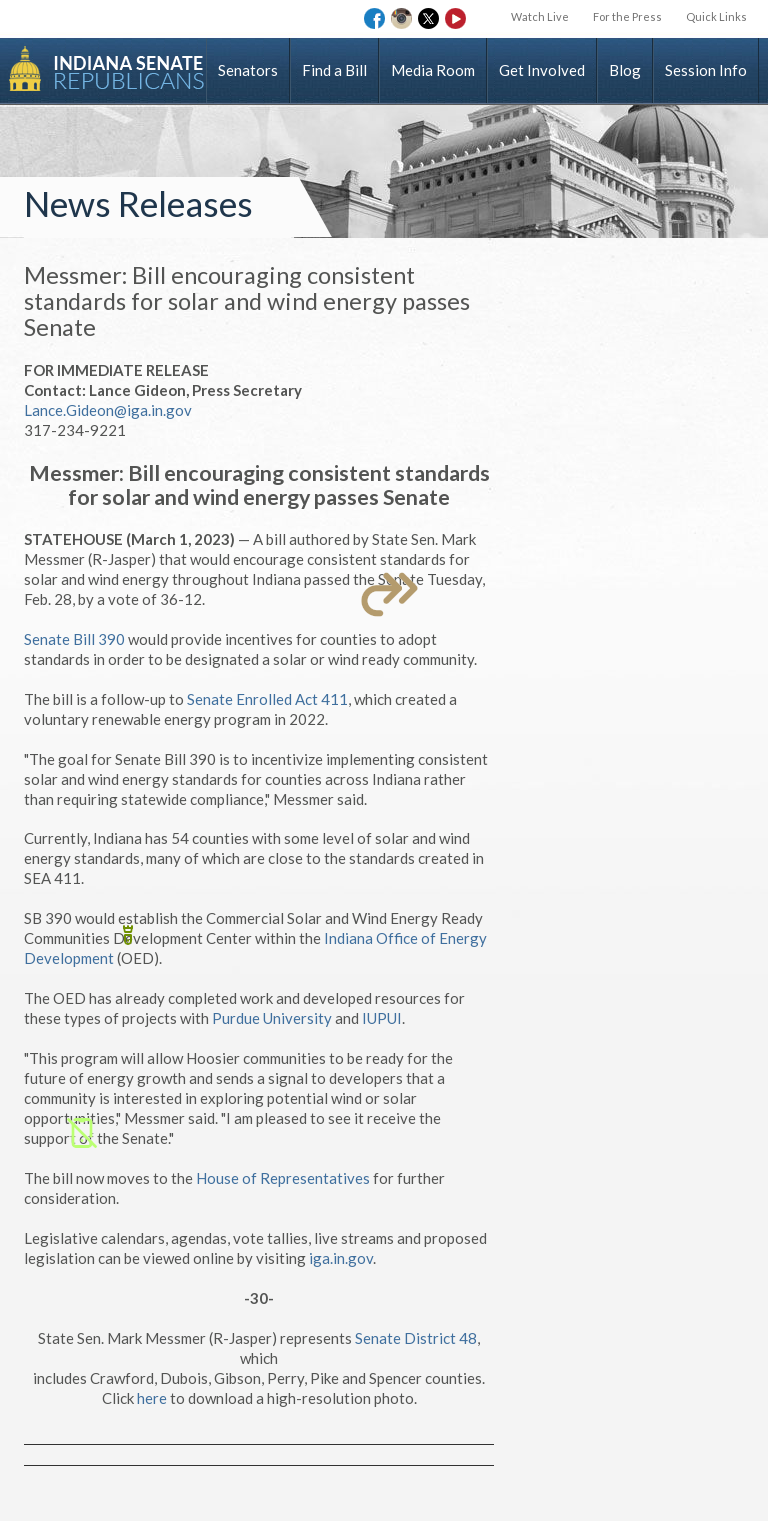 This screenshot has height=1521, width=768. Describe the element at coordinates (82, 1133) in the screenshot. I see `disable mobile device` at that location.